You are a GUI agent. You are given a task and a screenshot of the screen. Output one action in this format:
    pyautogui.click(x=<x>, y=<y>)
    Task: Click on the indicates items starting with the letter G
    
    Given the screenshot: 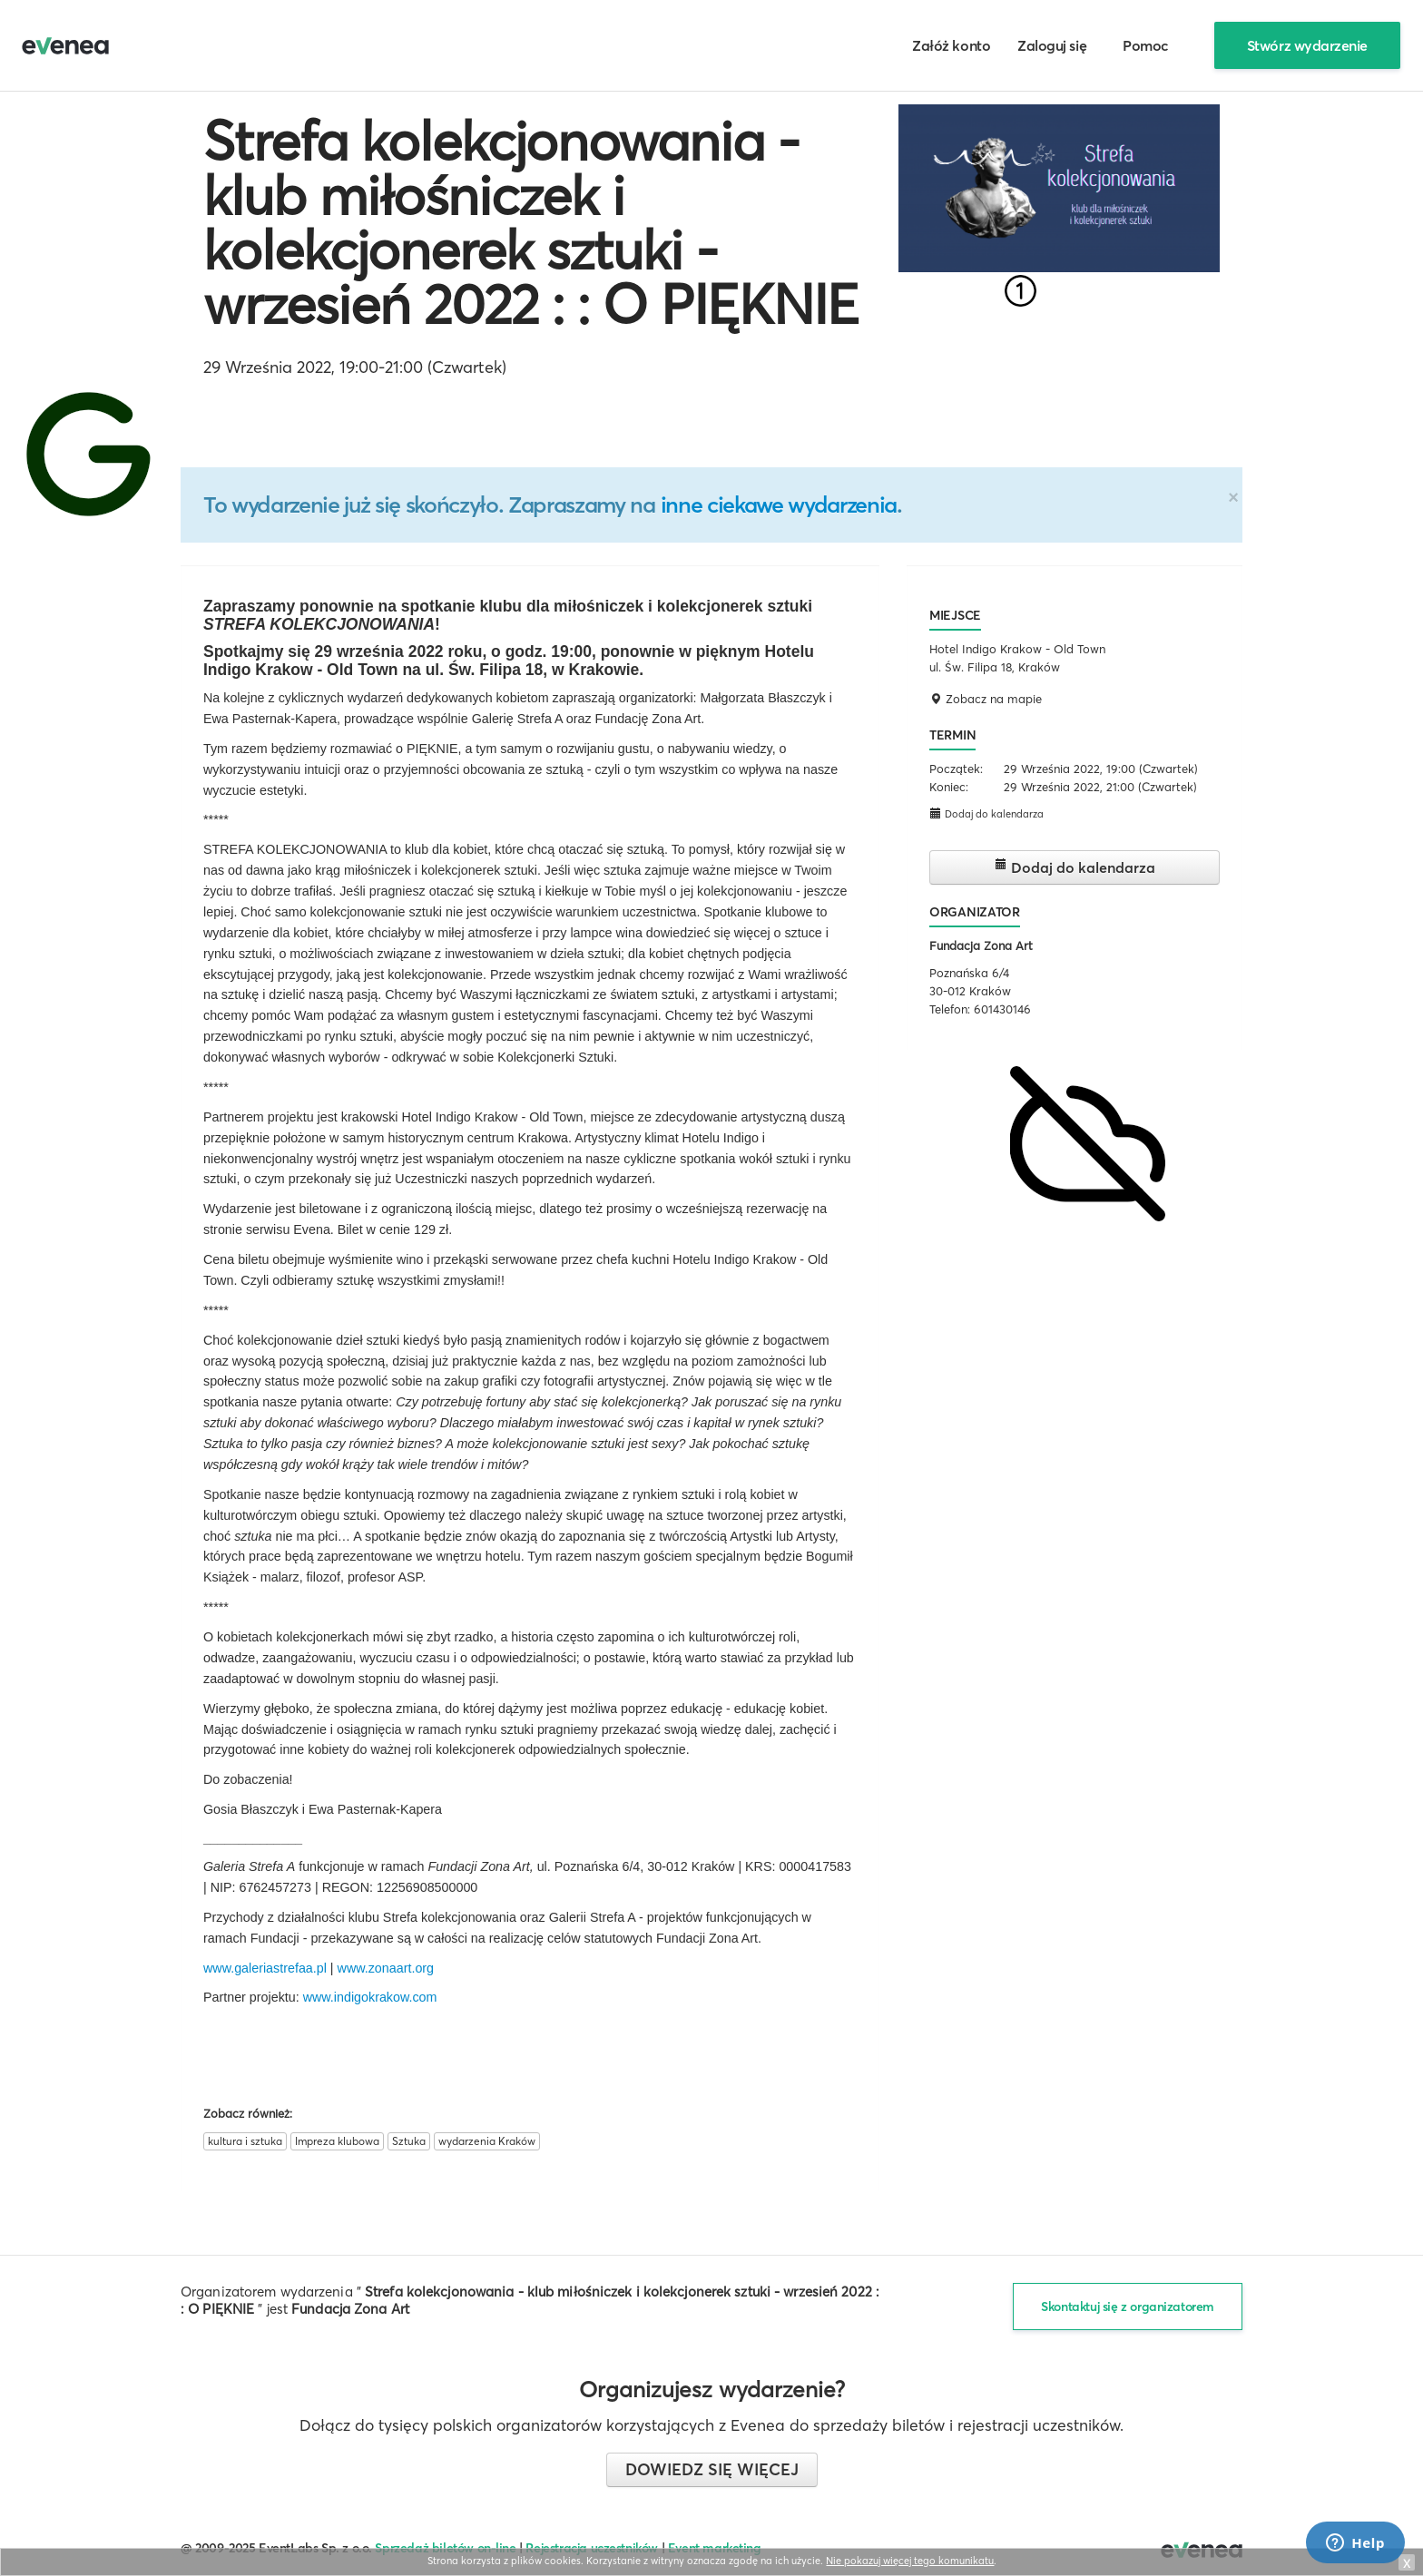 What is the action you would take?
    pyautogui.click(x=88, y=454)
    